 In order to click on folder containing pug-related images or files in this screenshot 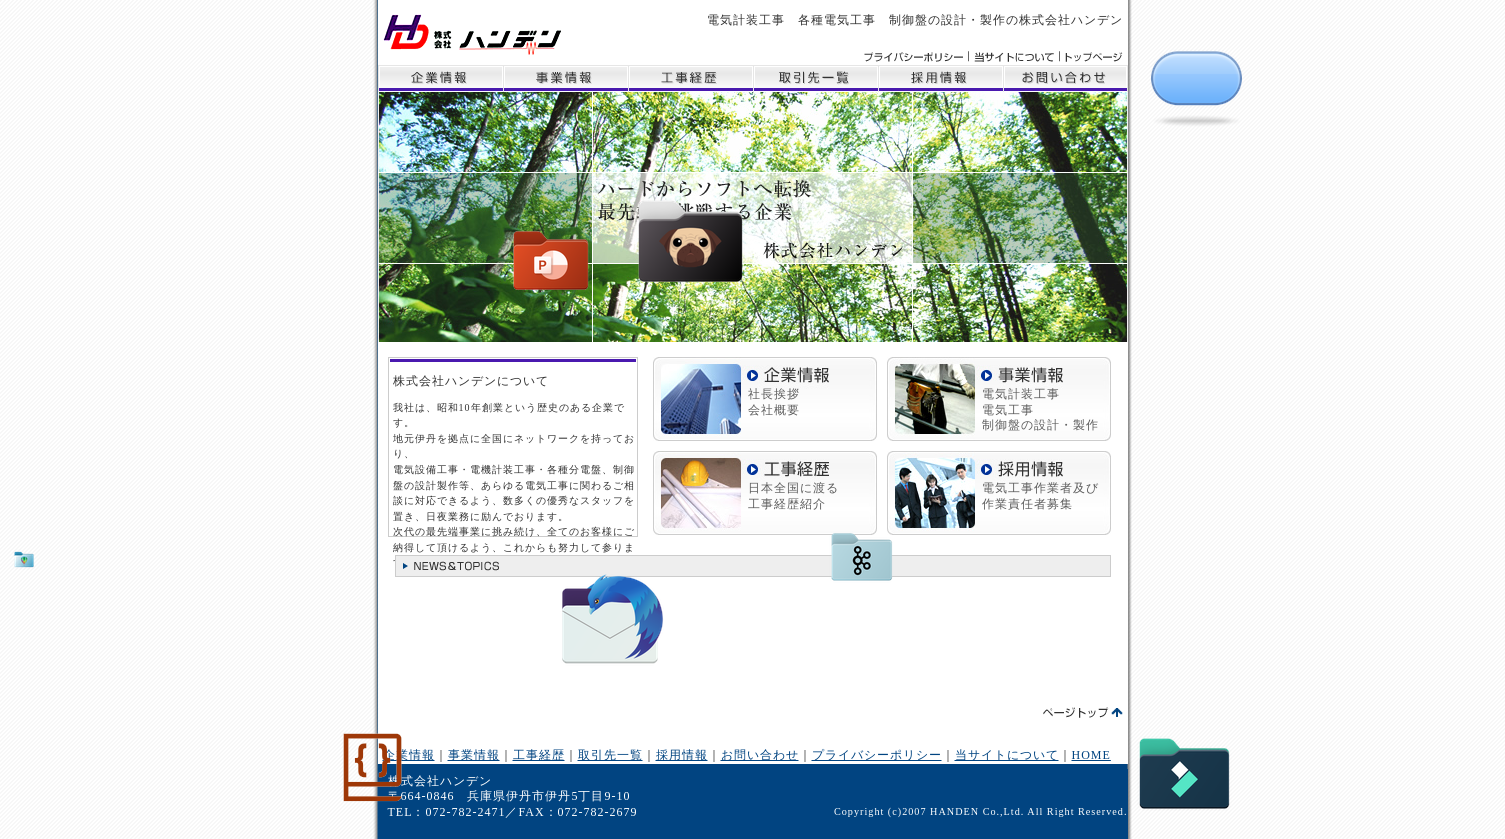, I will do `click(690, 244)`.